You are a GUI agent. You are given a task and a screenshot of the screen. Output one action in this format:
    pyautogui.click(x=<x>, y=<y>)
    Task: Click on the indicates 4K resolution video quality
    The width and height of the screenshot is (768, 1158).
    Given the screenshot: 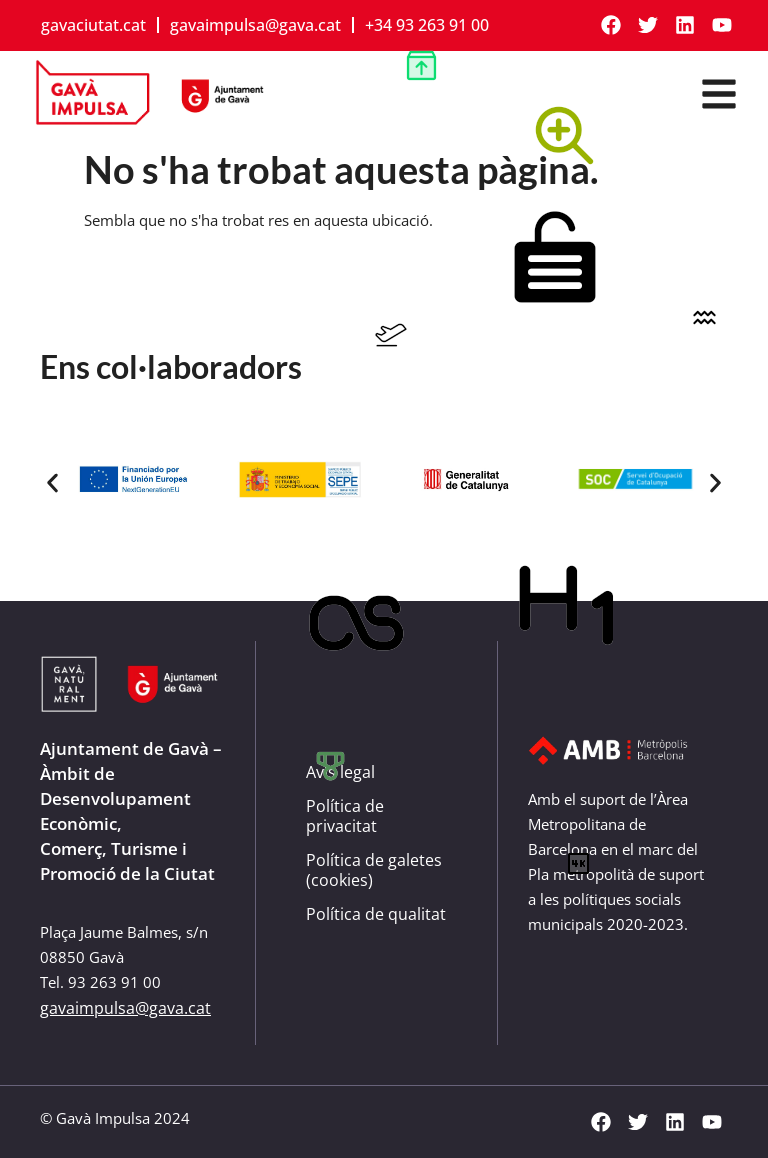 What is the action you would take?
    pyautogui.click(x=578, y=863)
    